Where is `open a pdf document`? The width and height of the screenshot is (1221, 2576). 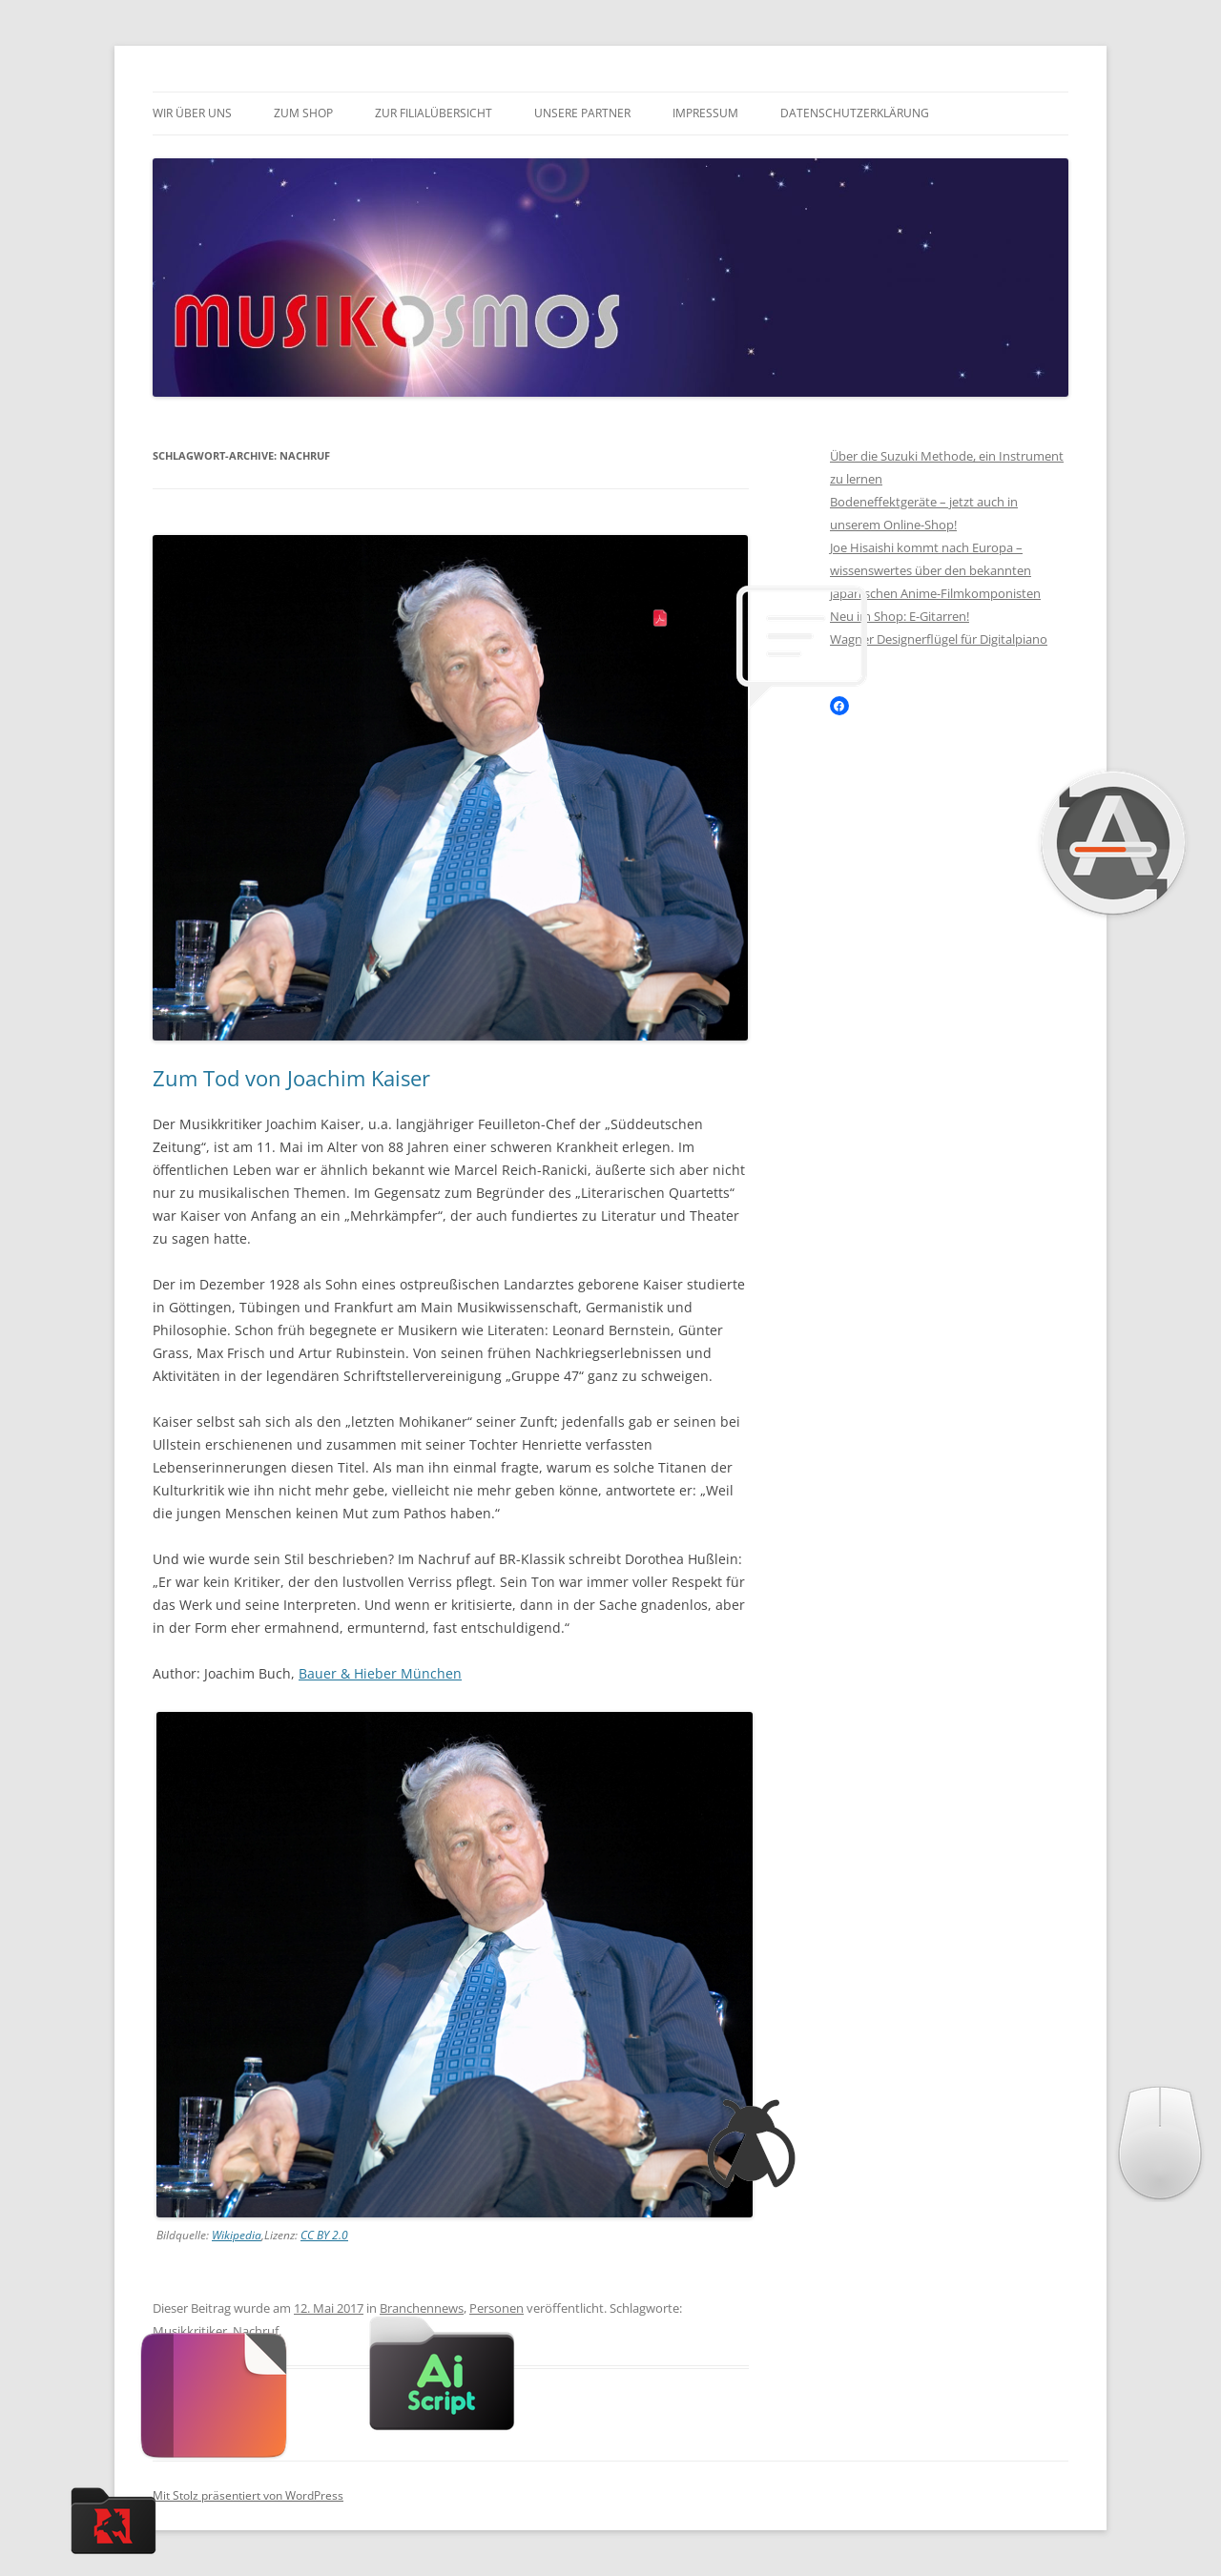 open a pdf document is located at coordinates (660, 618).